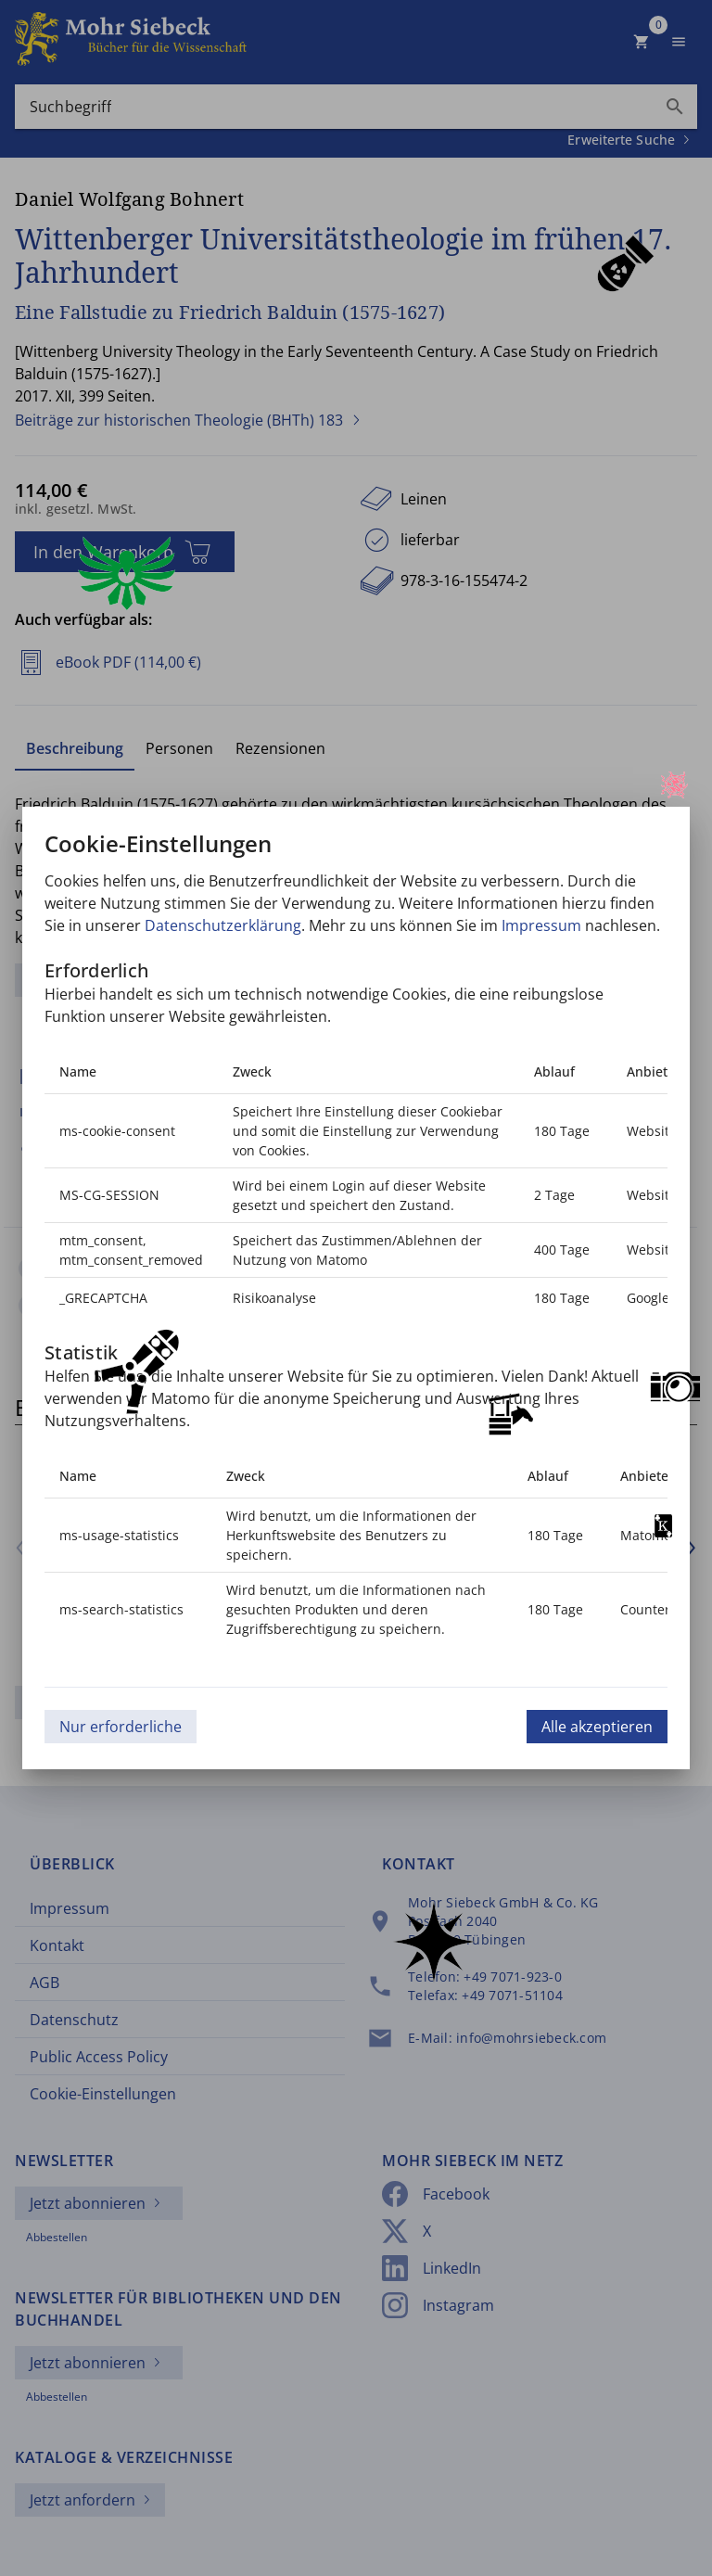 The image size is (712, 2576). I want to click on indicates an unstable or volatile item in inventory, so click(674, 784).